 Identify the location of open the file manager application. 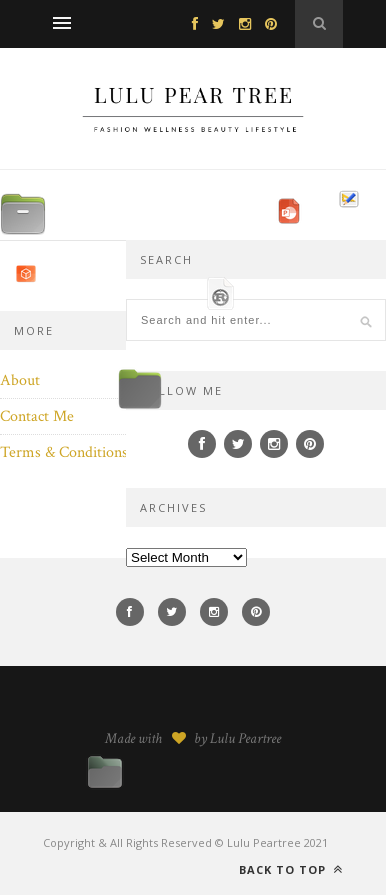
(23, 214).